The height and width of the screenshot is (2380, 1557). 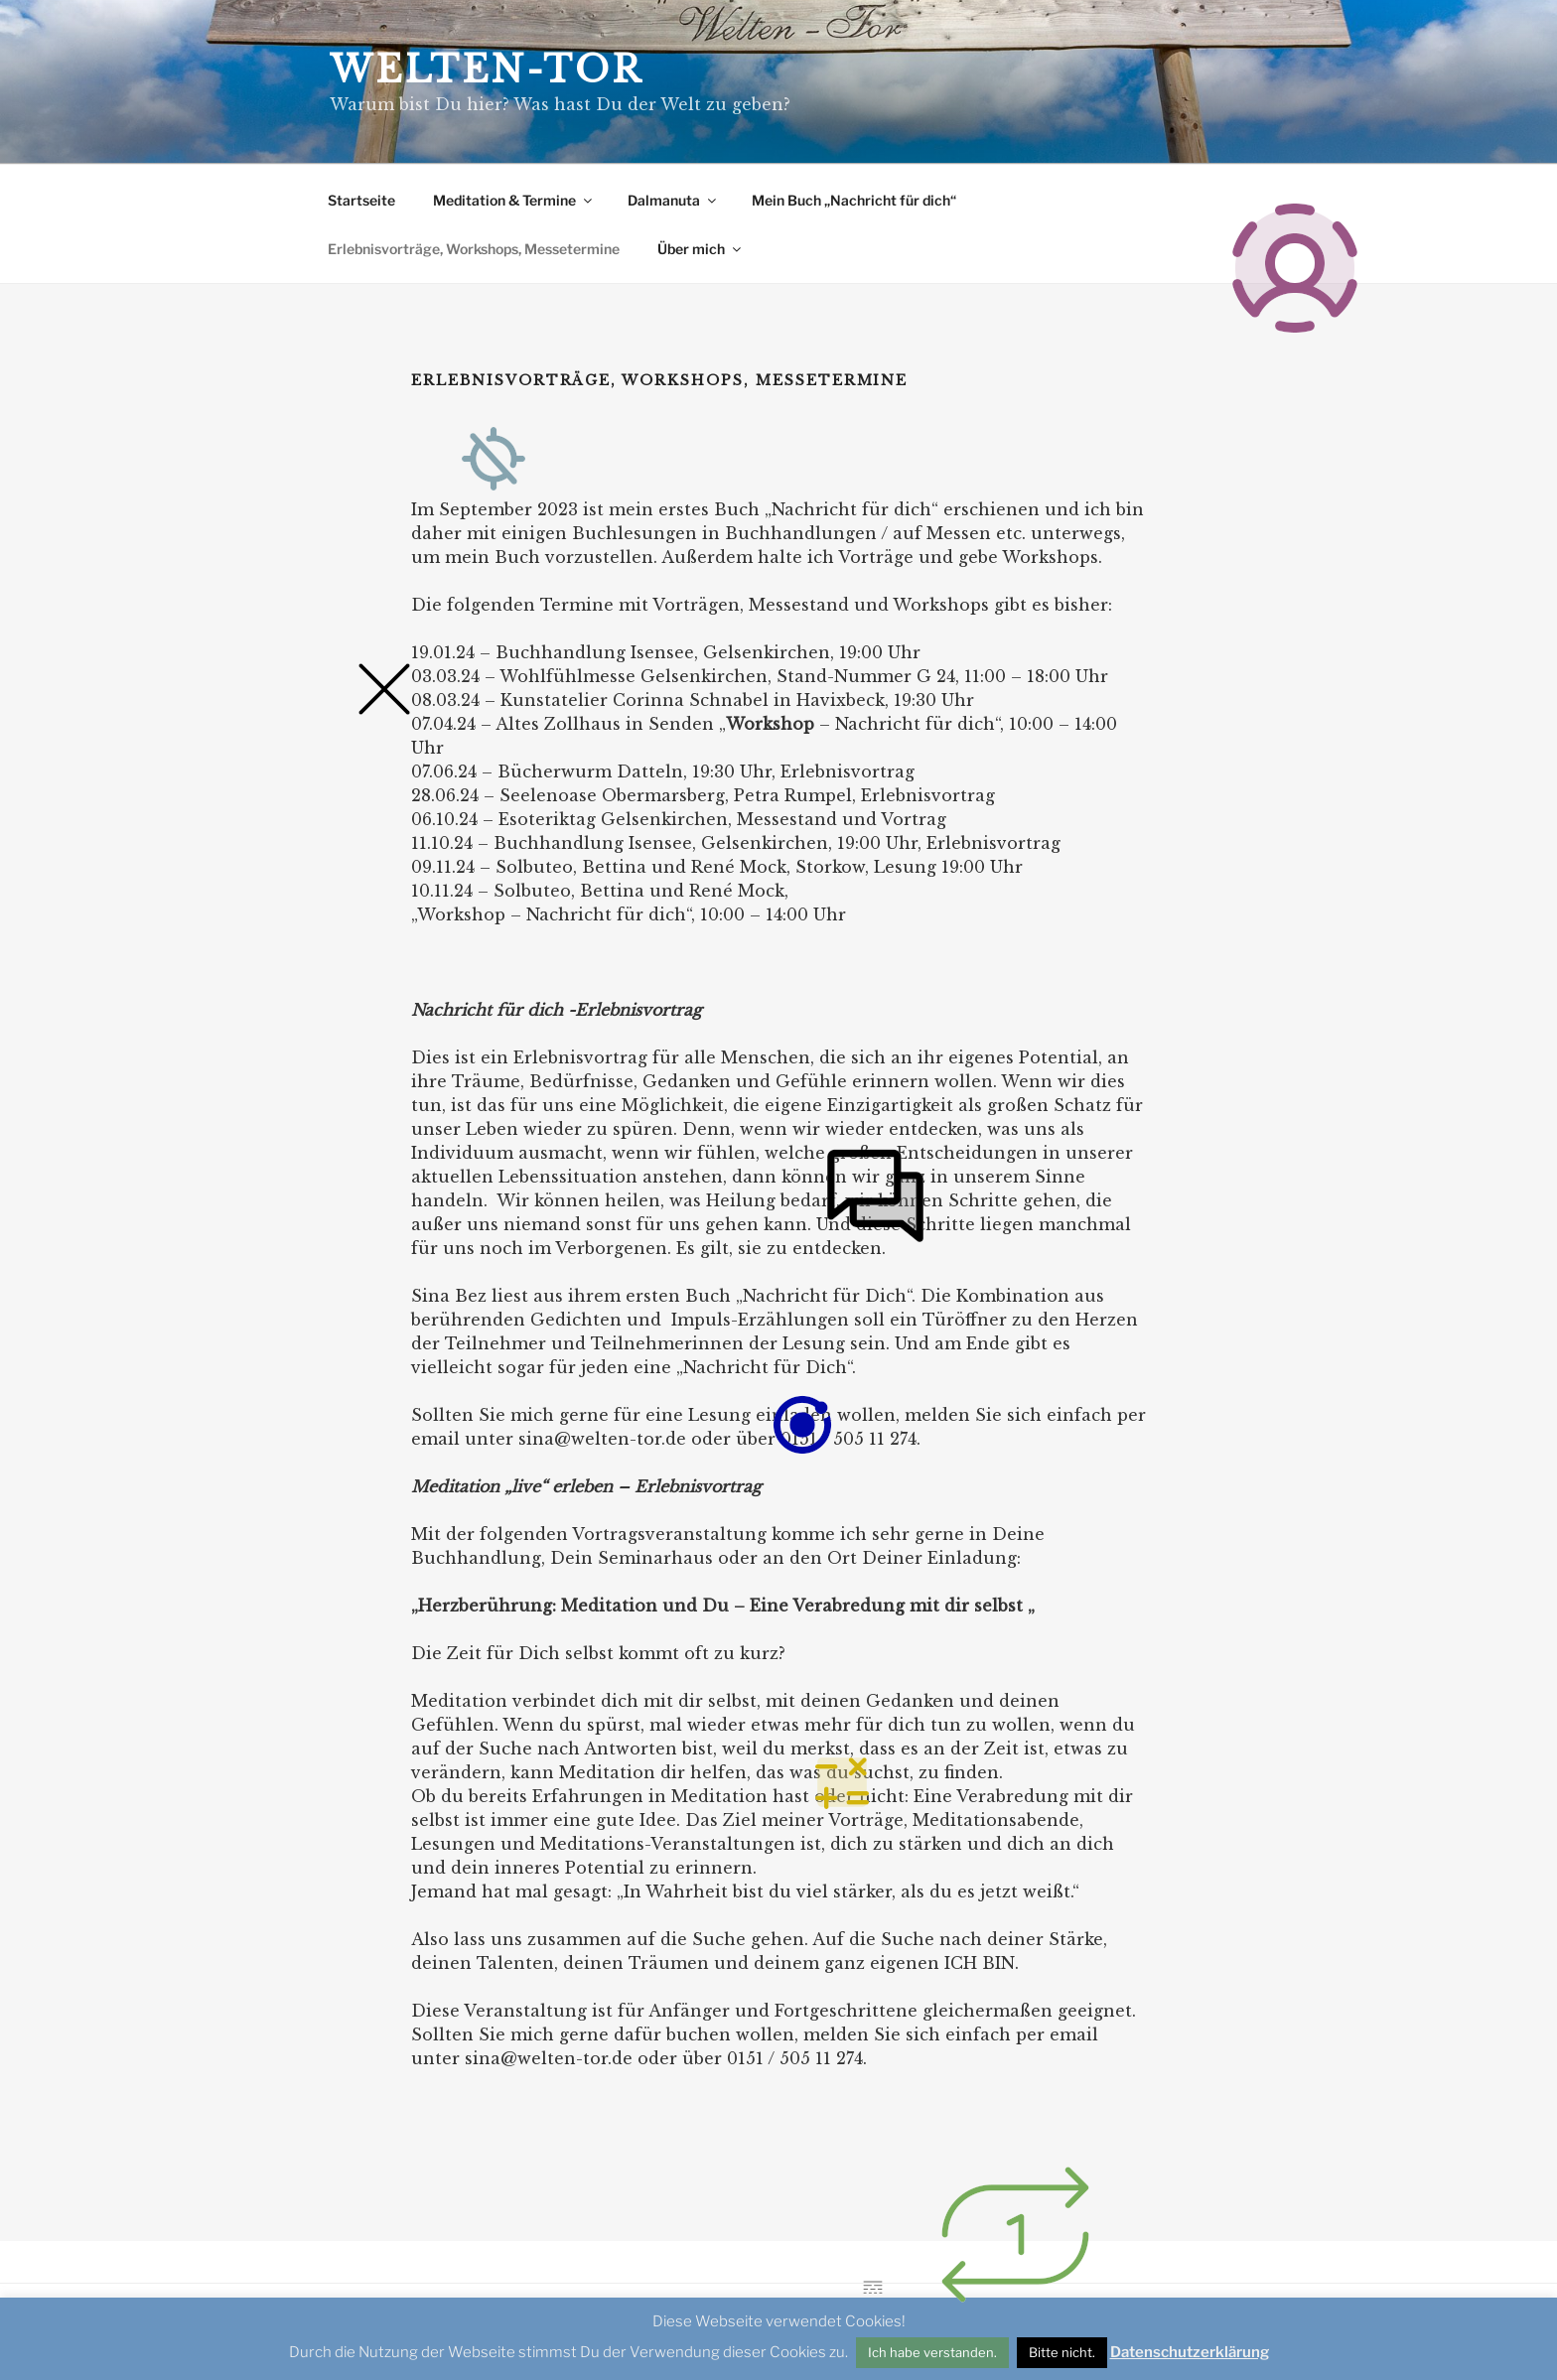 What do you see at coordinates (842, 1782) in the screenshot?
I see `open calculator or math tools` at bounding box center [842, 1782].